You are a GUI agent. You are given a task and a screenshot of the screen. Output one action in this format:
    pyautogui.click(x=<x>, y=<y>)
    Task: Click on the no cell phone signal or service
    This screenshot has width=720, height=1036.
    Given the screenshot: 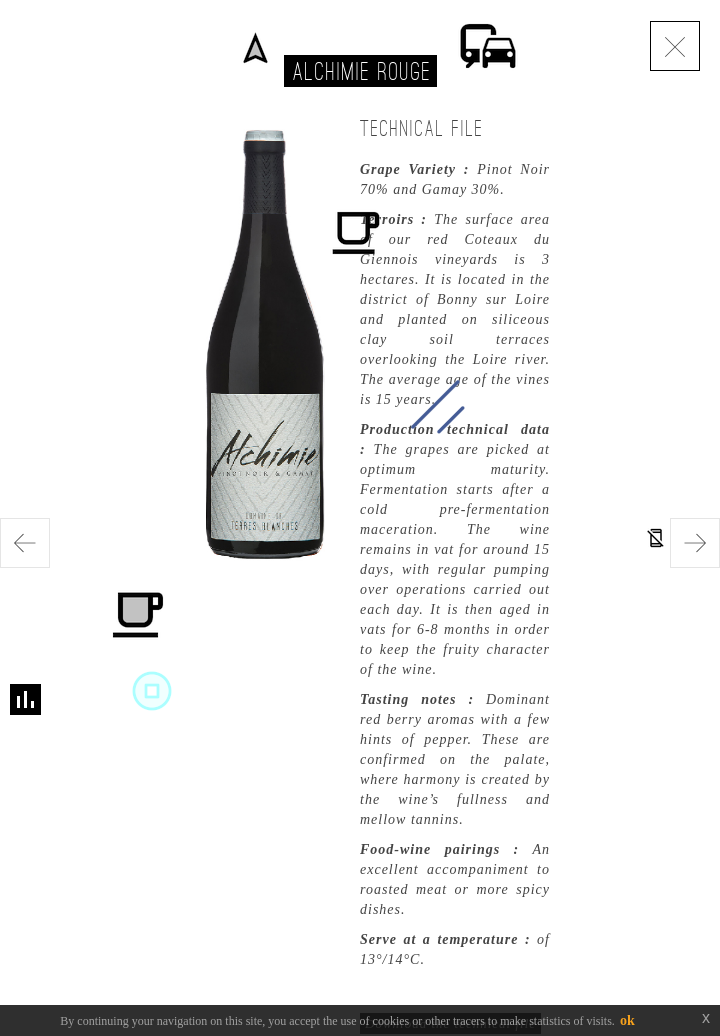 What is the action you would take?
    pyautogui.click(x=656, y=538)
    